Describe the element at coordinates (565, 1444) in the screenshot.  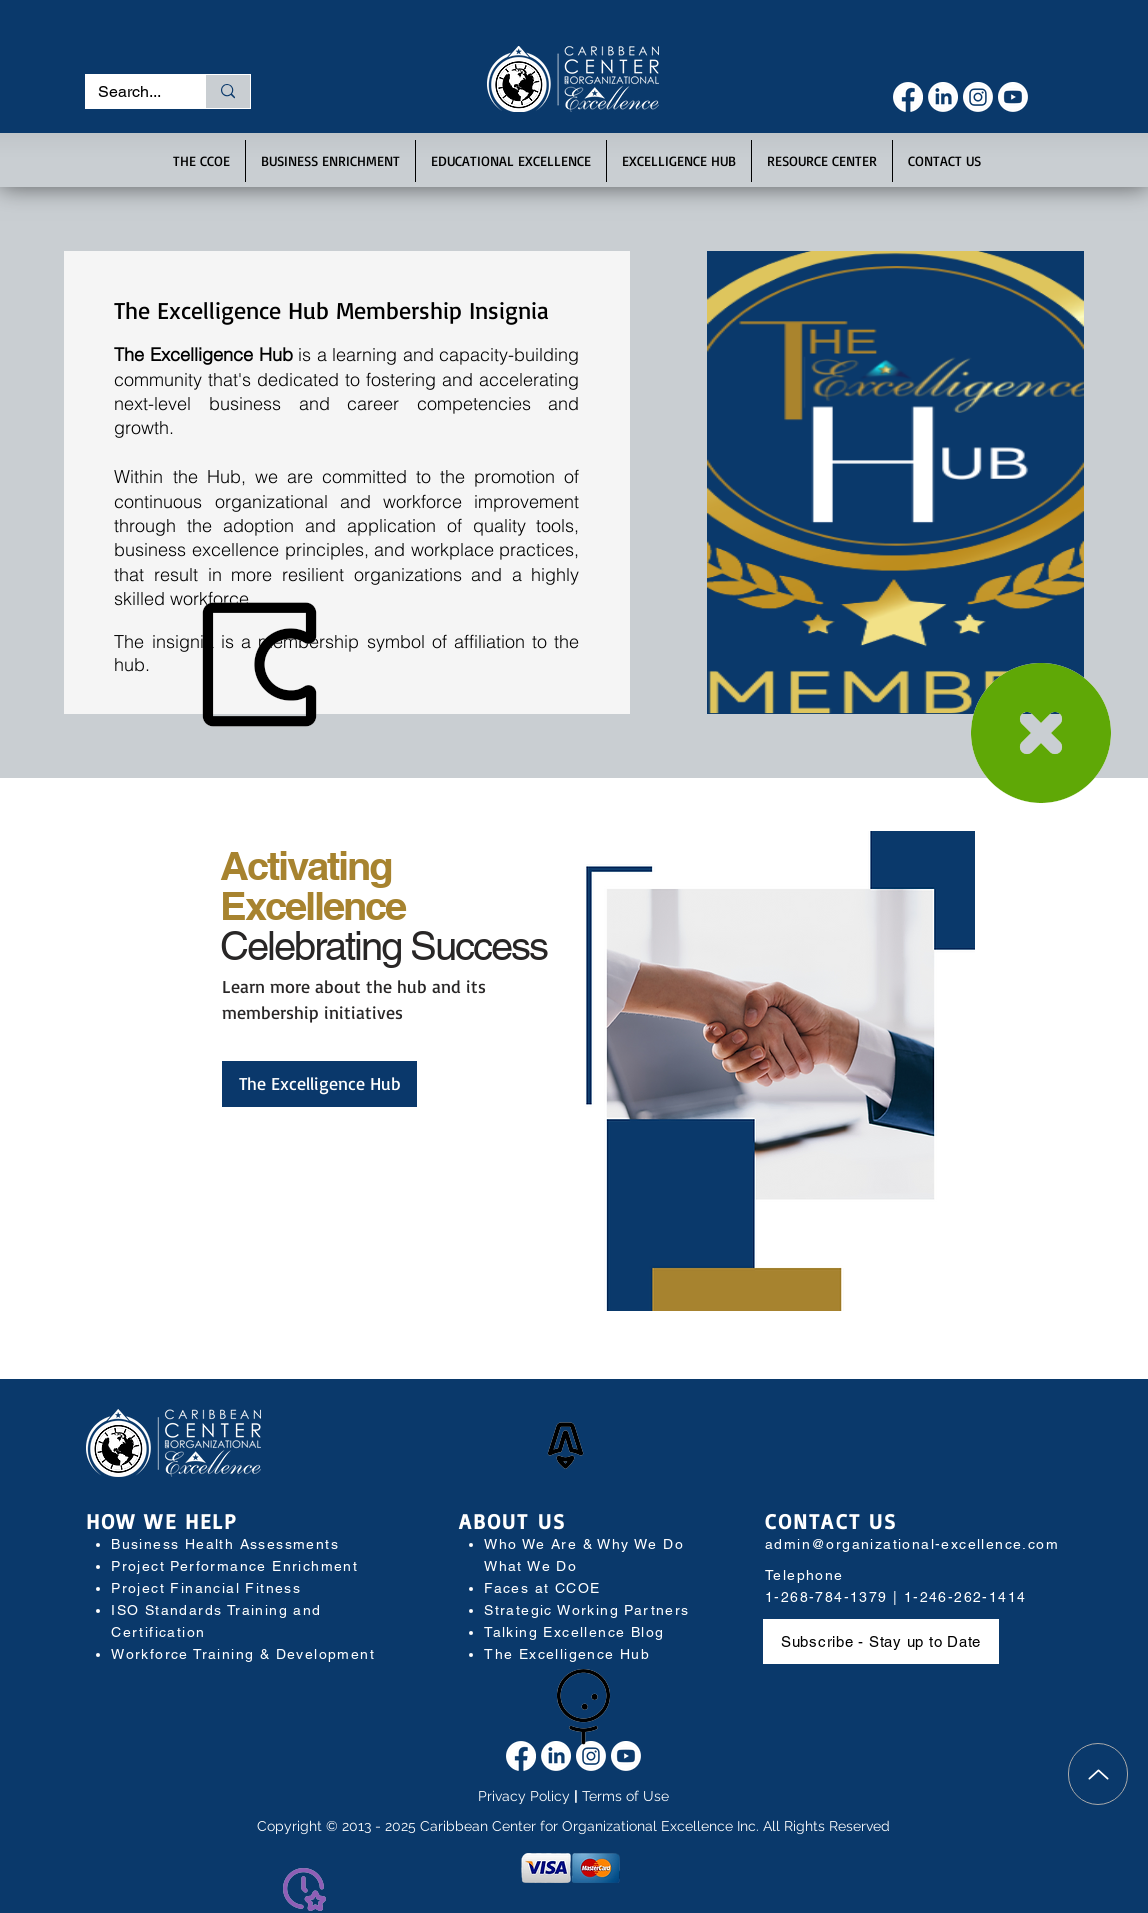
I see `astro framework logo` at that location.